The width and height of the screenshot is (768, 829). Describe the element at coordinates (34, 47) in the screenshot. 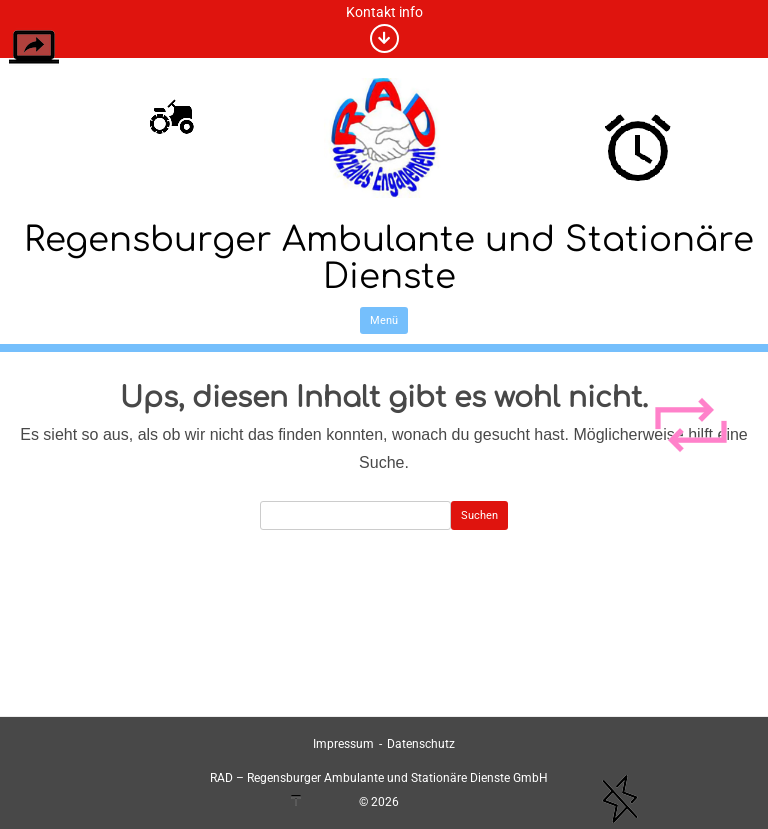

I see `start sharing your screen` at that location.